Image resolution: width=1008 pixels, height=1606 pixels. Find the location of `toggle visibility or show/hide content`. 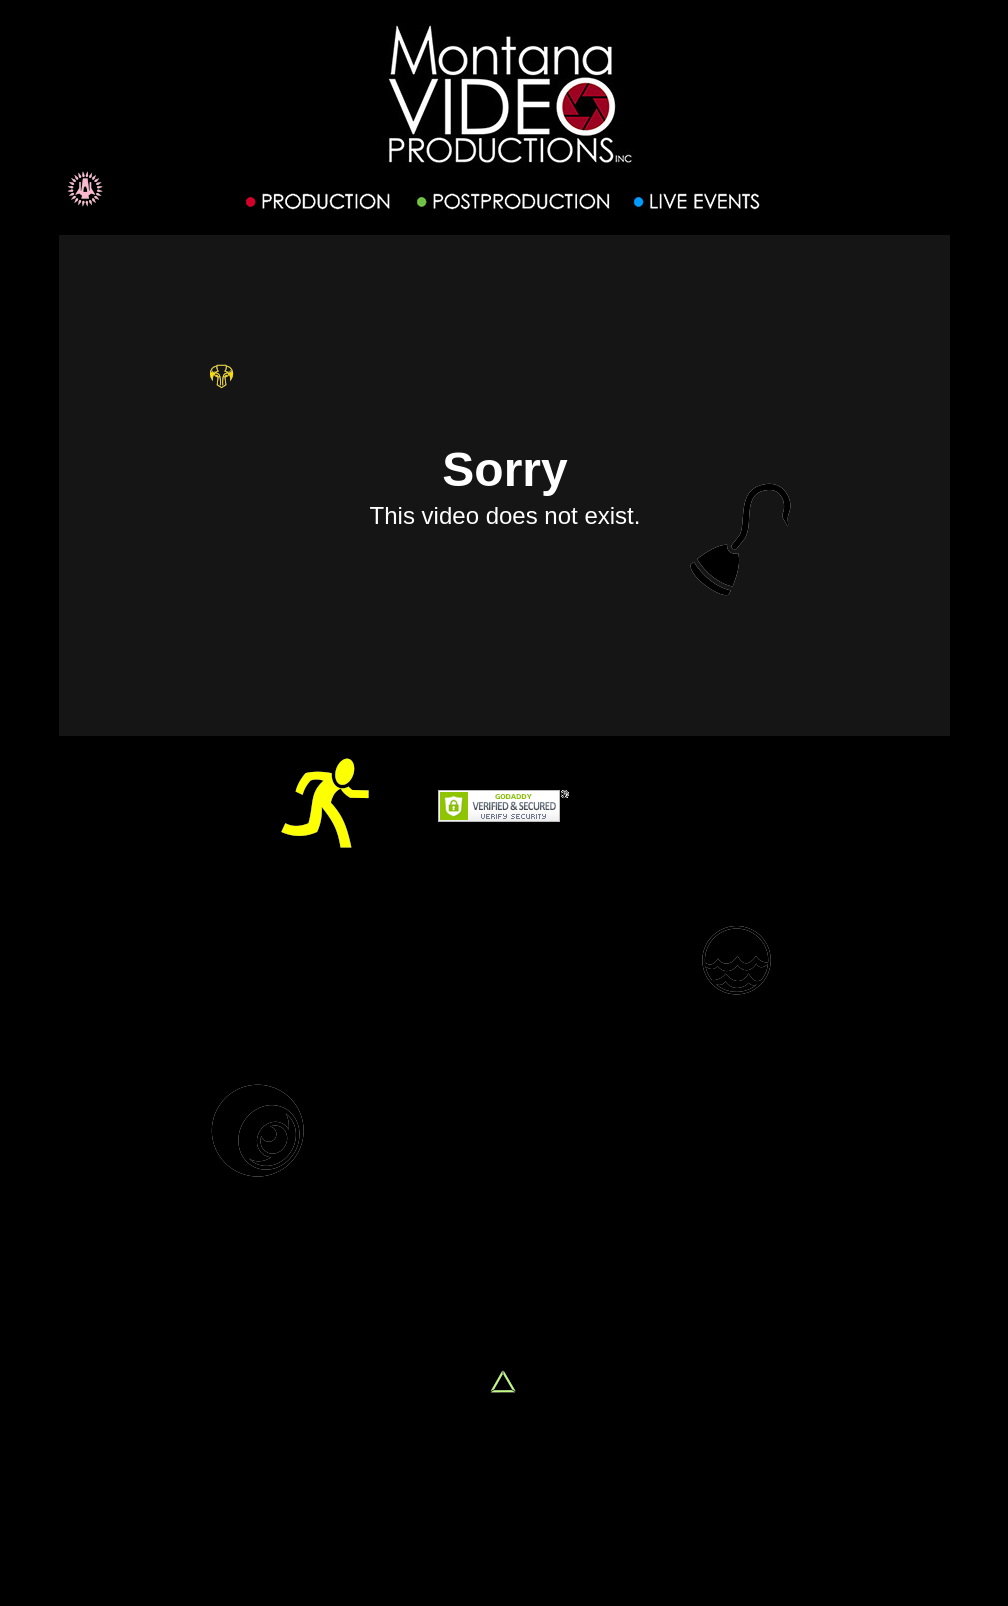

toggle visibility or show/hide content is located at coordinates (258, 1131).